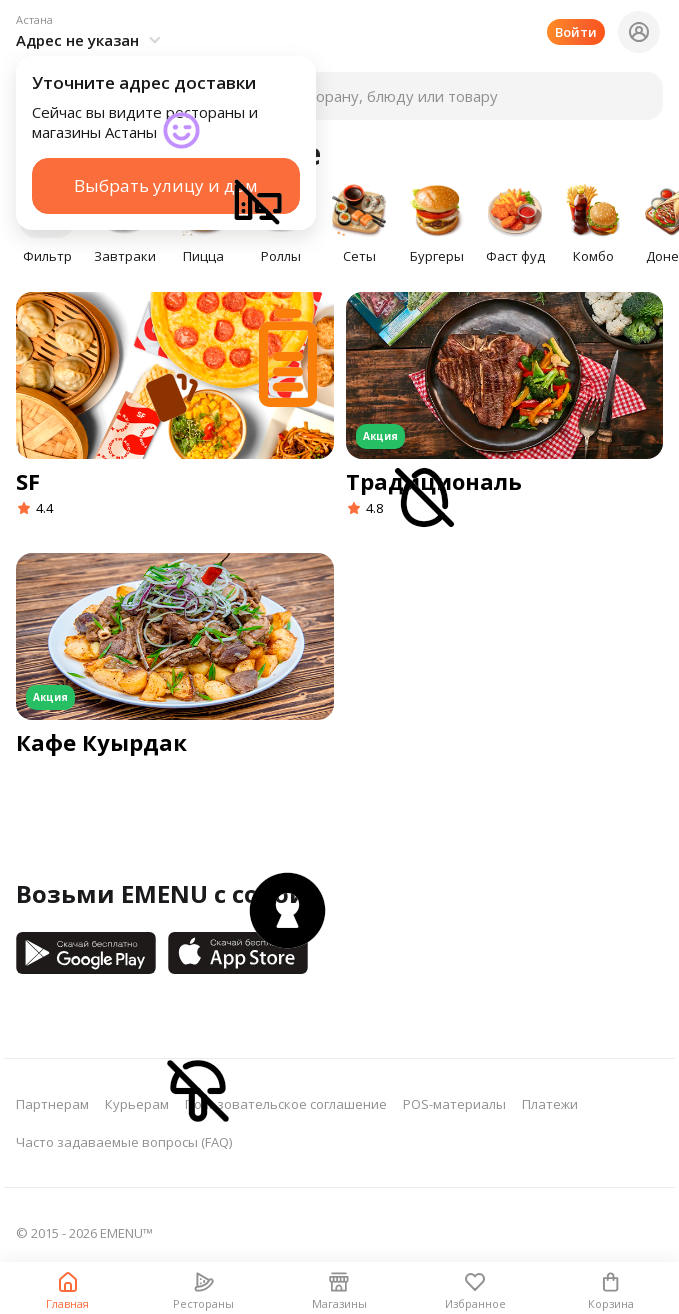 This screenshot has width=679, height=1314. What do you see at coordinates (288, 358) in the screenshot?
I see `indicates high battery level` at bounding box center [288, 358].